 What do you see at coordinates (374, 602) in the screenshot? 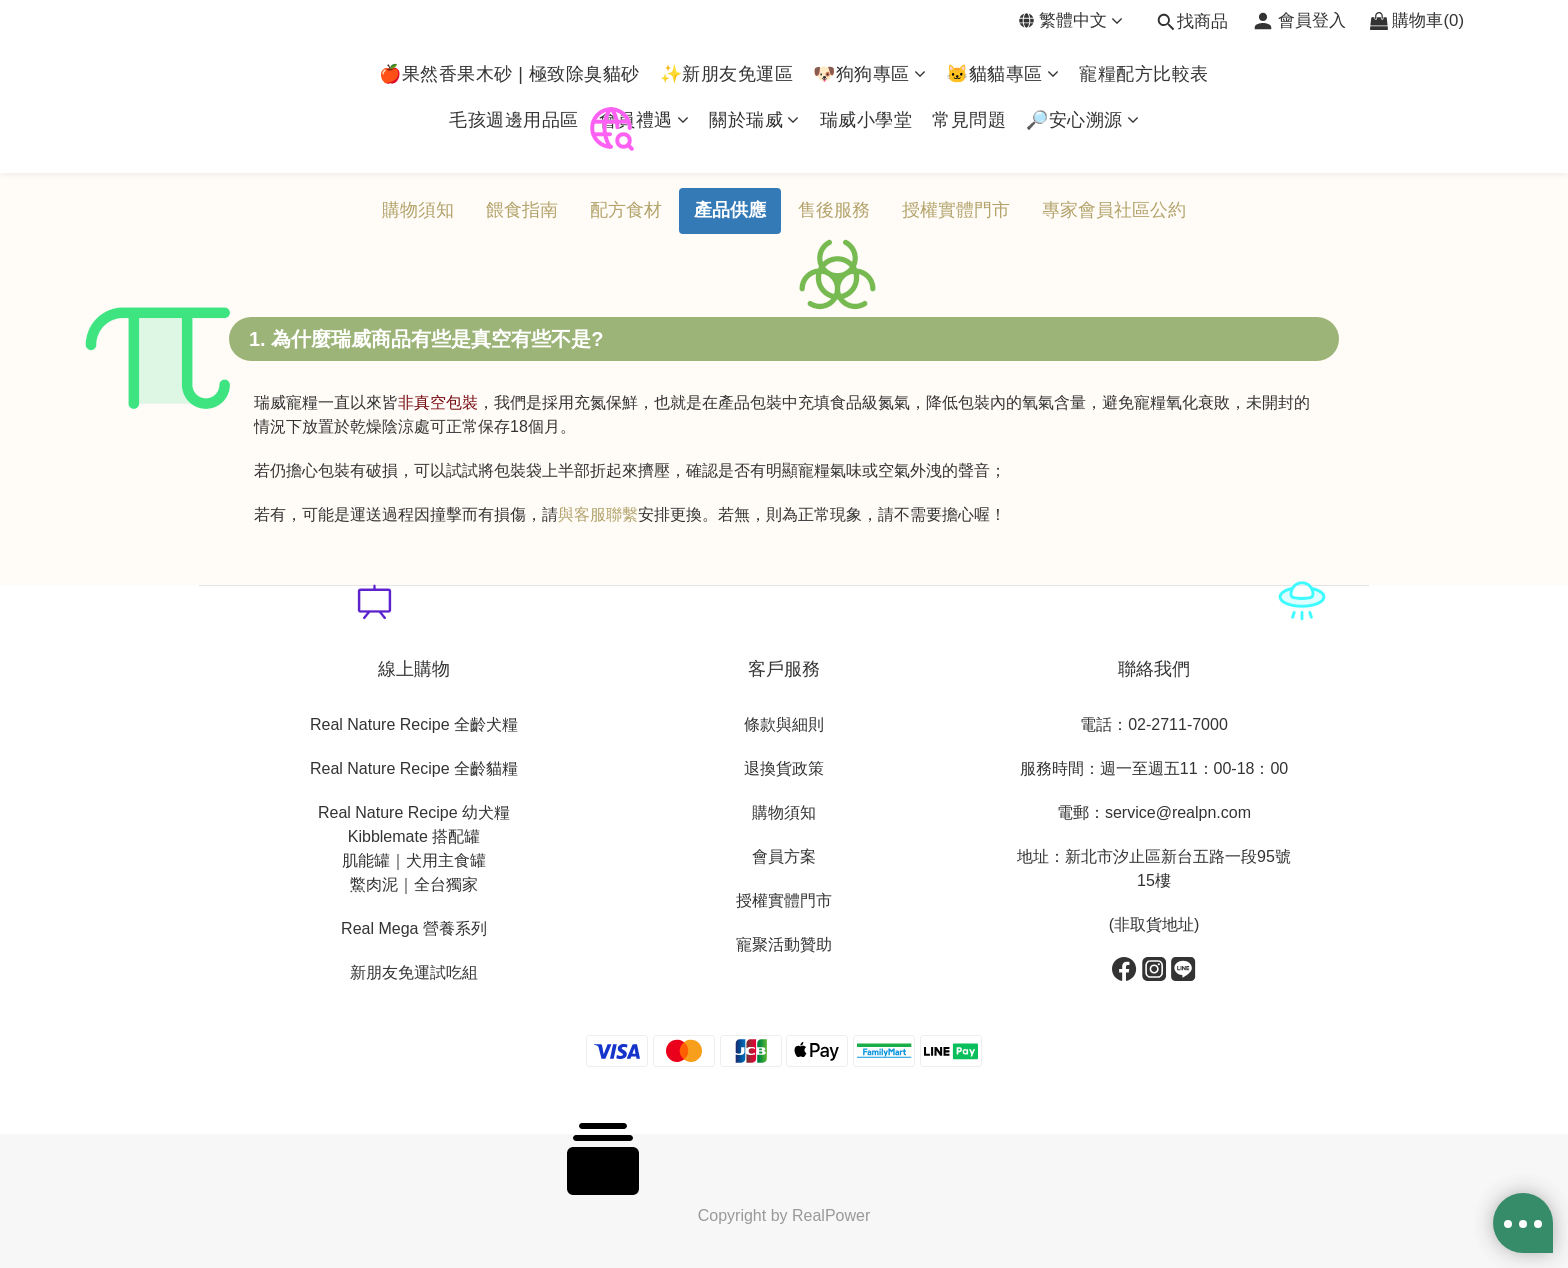
I see `start a presentation or slideshow` at bounding box center [374, 602].